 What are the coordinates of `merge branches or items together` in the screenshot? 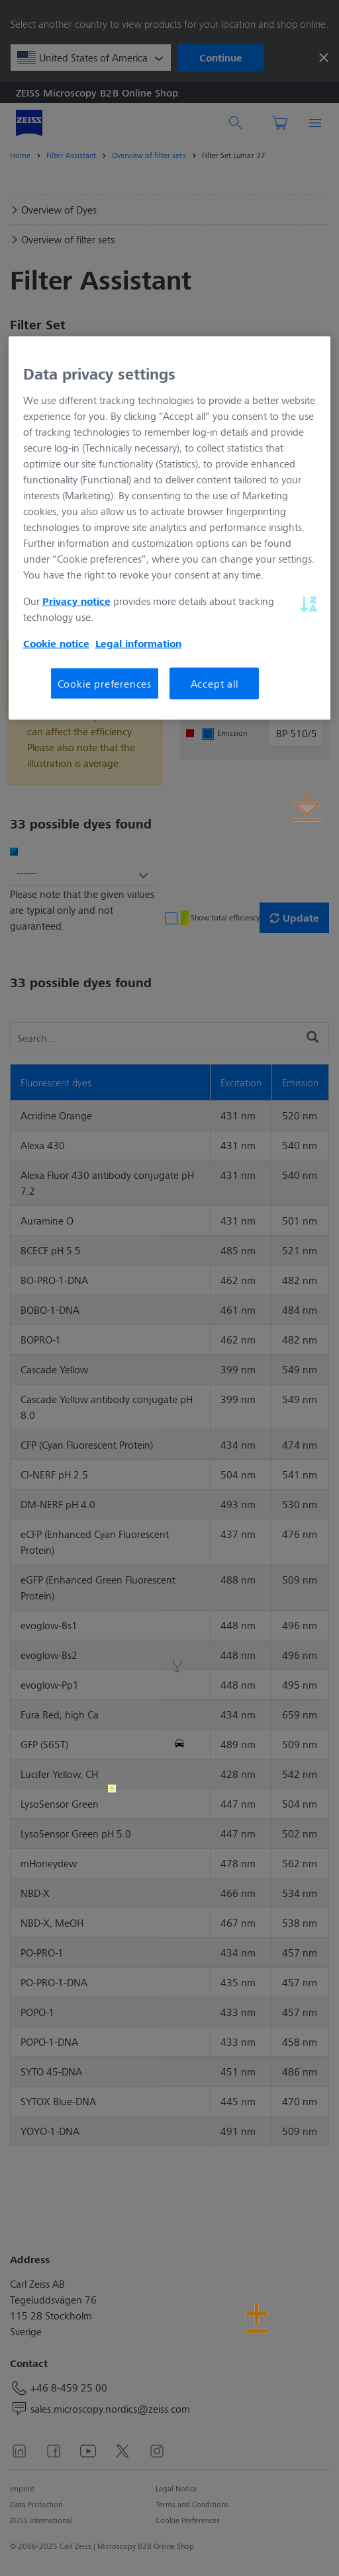 It's located at (177, 1665).